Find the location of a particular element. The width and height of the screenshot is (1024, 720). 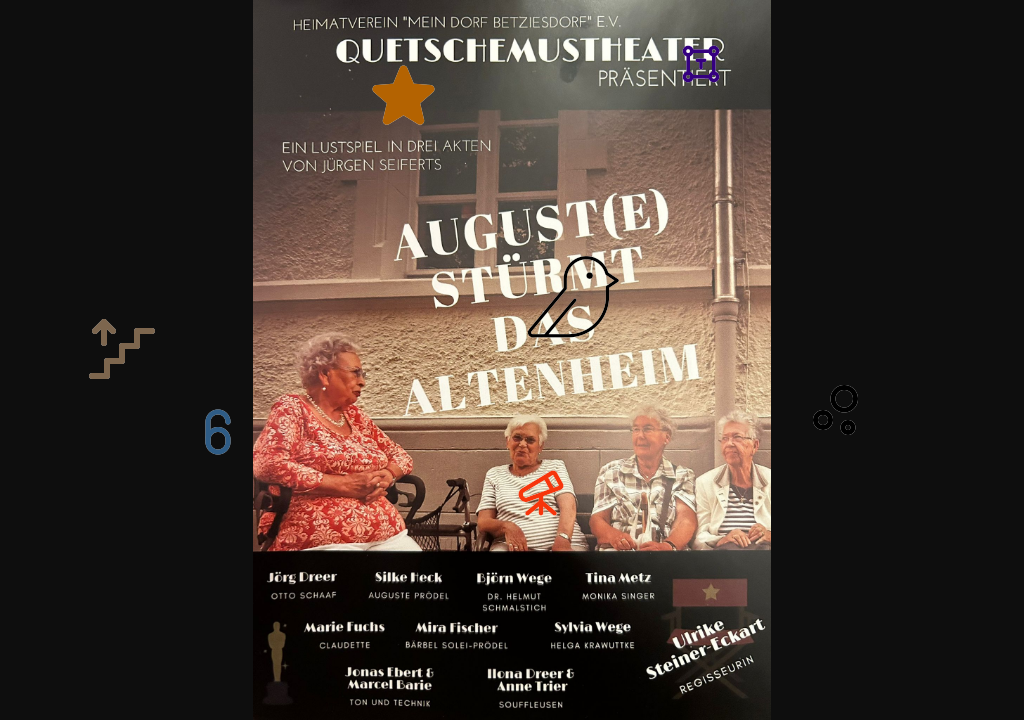

view bubble chart data visualization is located at coordinates (838, 410).